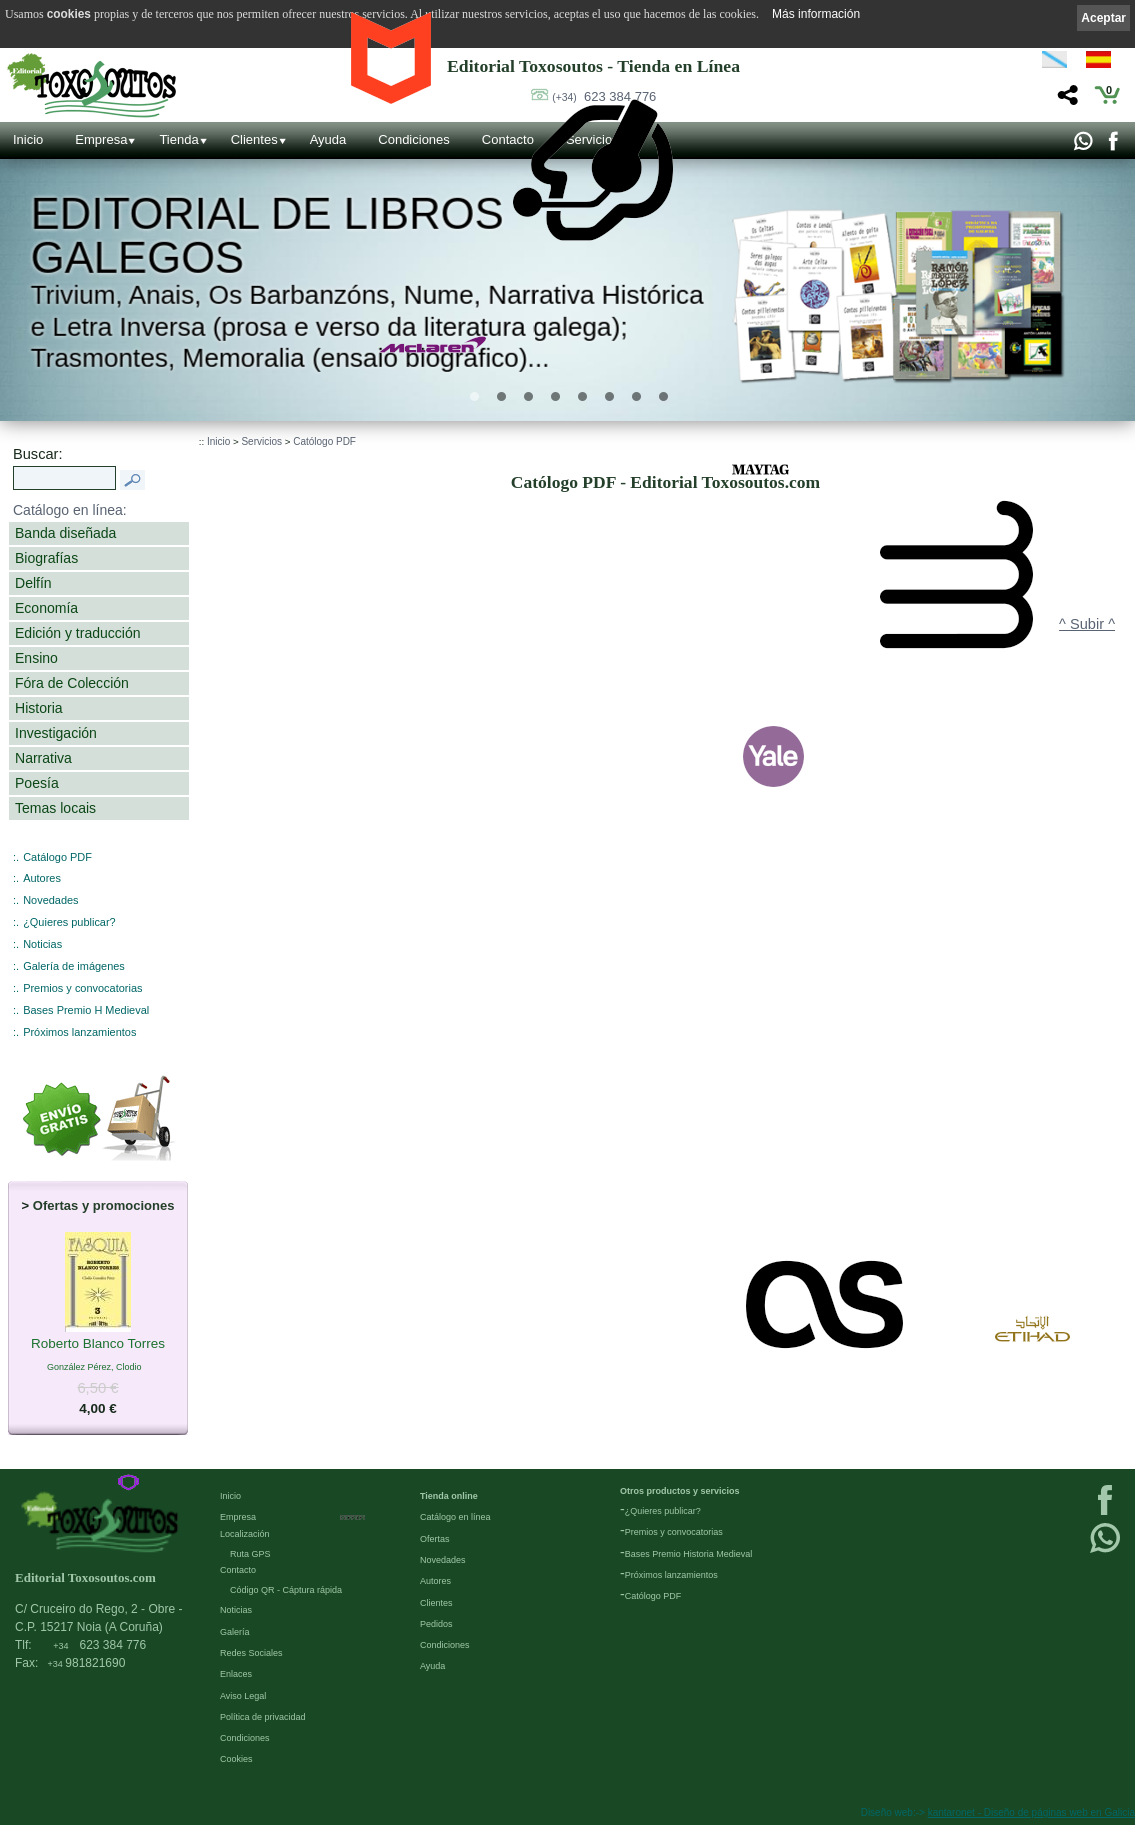 The image size is (1135, 1825). I want to click on link to Cirrus CI continuous integration service, so click(956, 574).